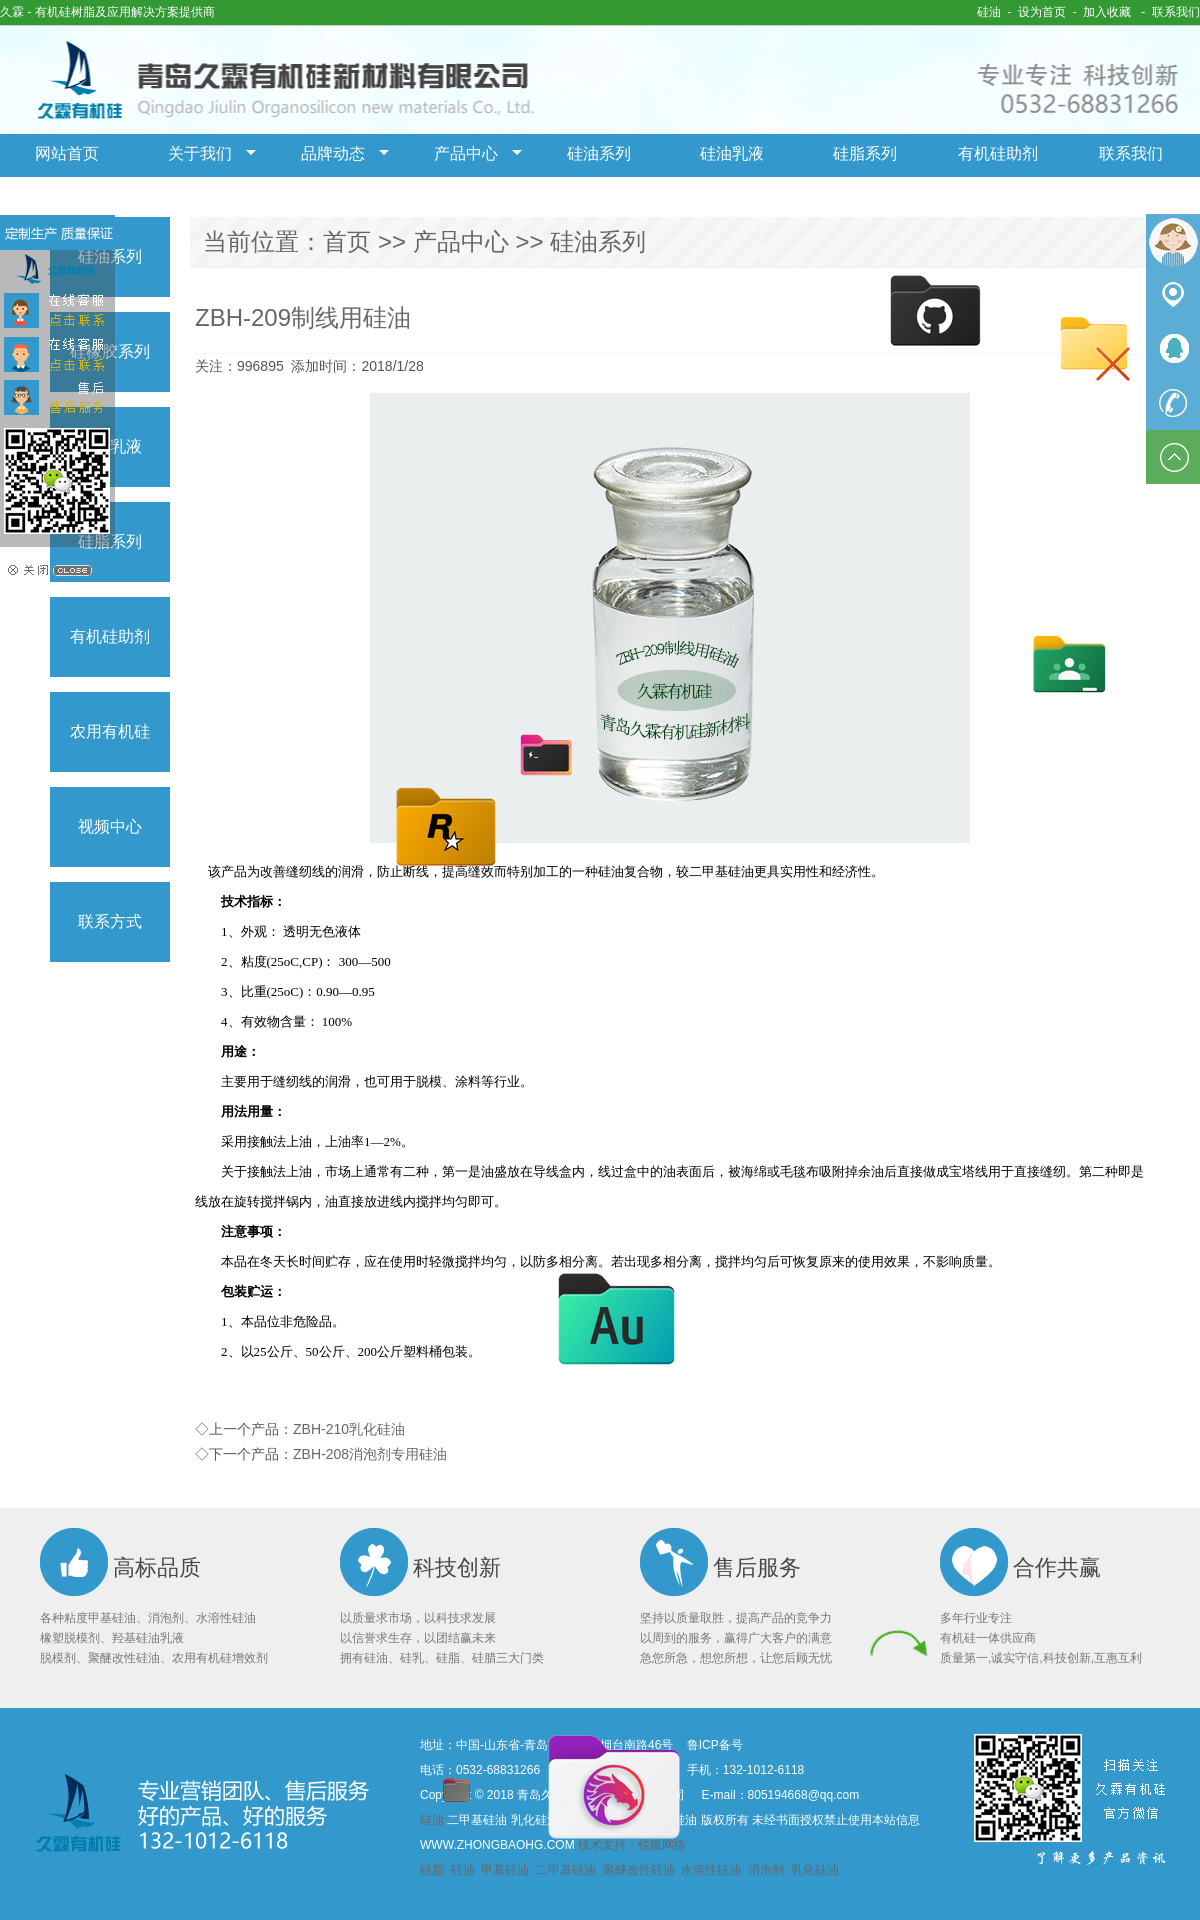 This screenshot has height=1920, width=1200. What do you see at coordinates (935, 313) in the screenshot?
I see `open folder containing github repositories` at bounding box center [935, 313].